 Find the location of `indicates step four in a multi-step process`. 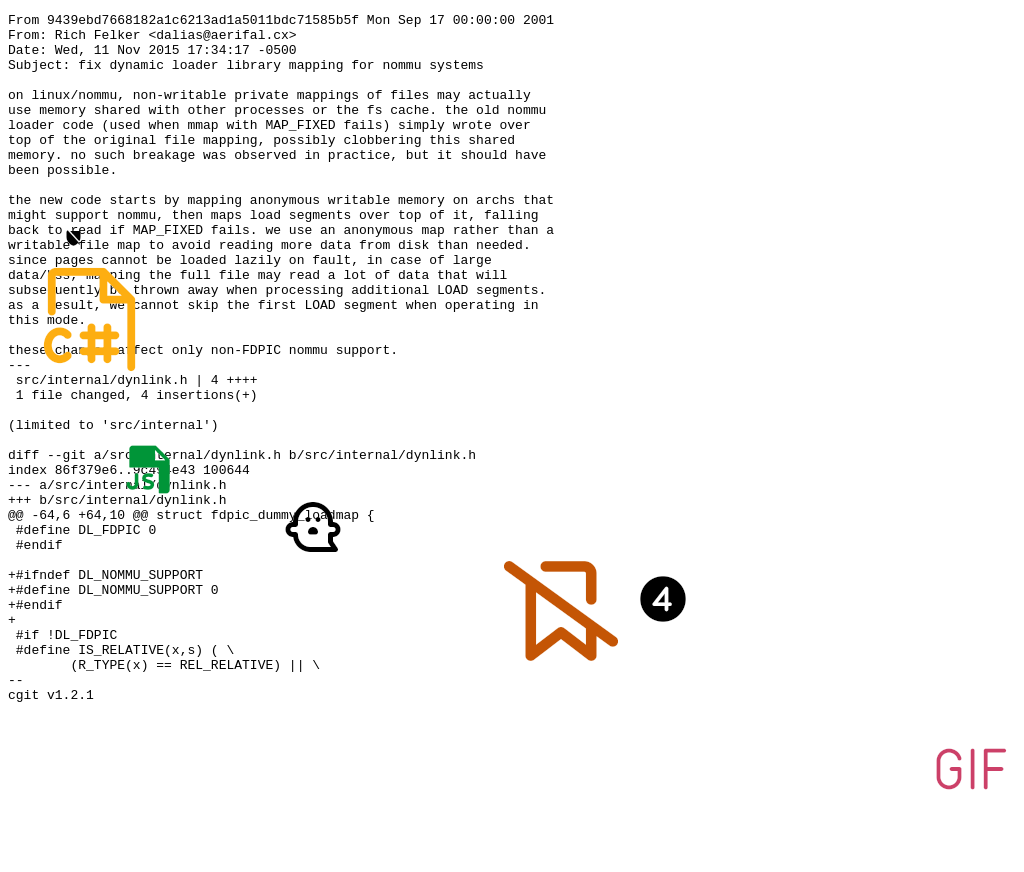

indicates step four in a multi-step process is located at coordinates (663, 599).